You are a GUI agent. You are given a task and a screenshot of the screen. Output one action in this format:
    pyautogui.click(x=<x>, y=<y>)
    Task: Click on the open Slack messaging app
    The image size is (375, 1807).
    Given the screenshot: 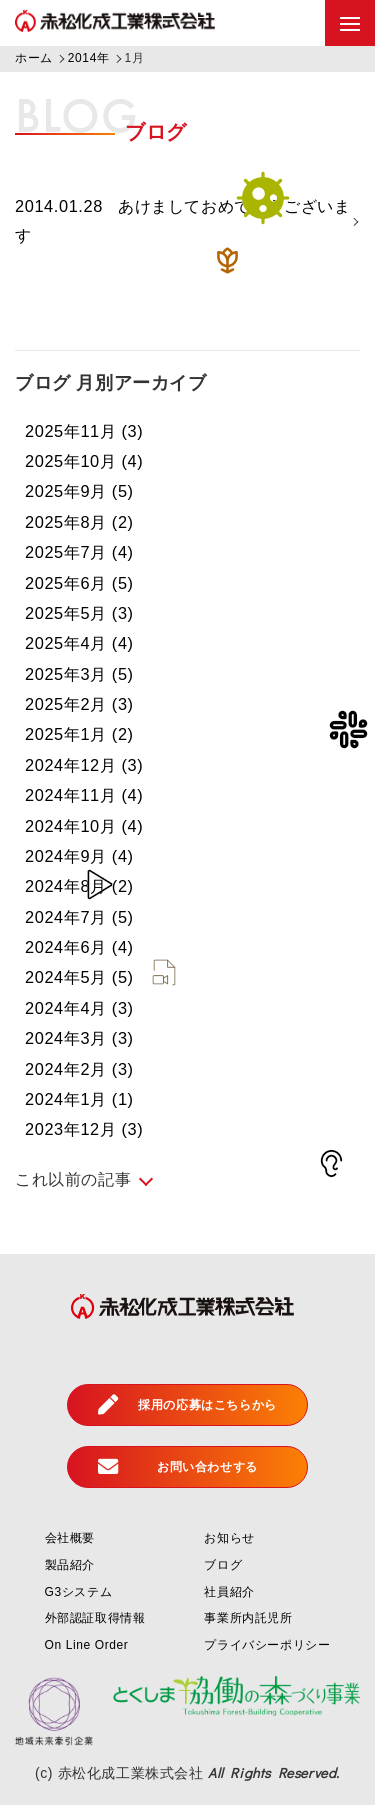 What is the action you would take?
    pyautogui.click(x=348, y=729)
    